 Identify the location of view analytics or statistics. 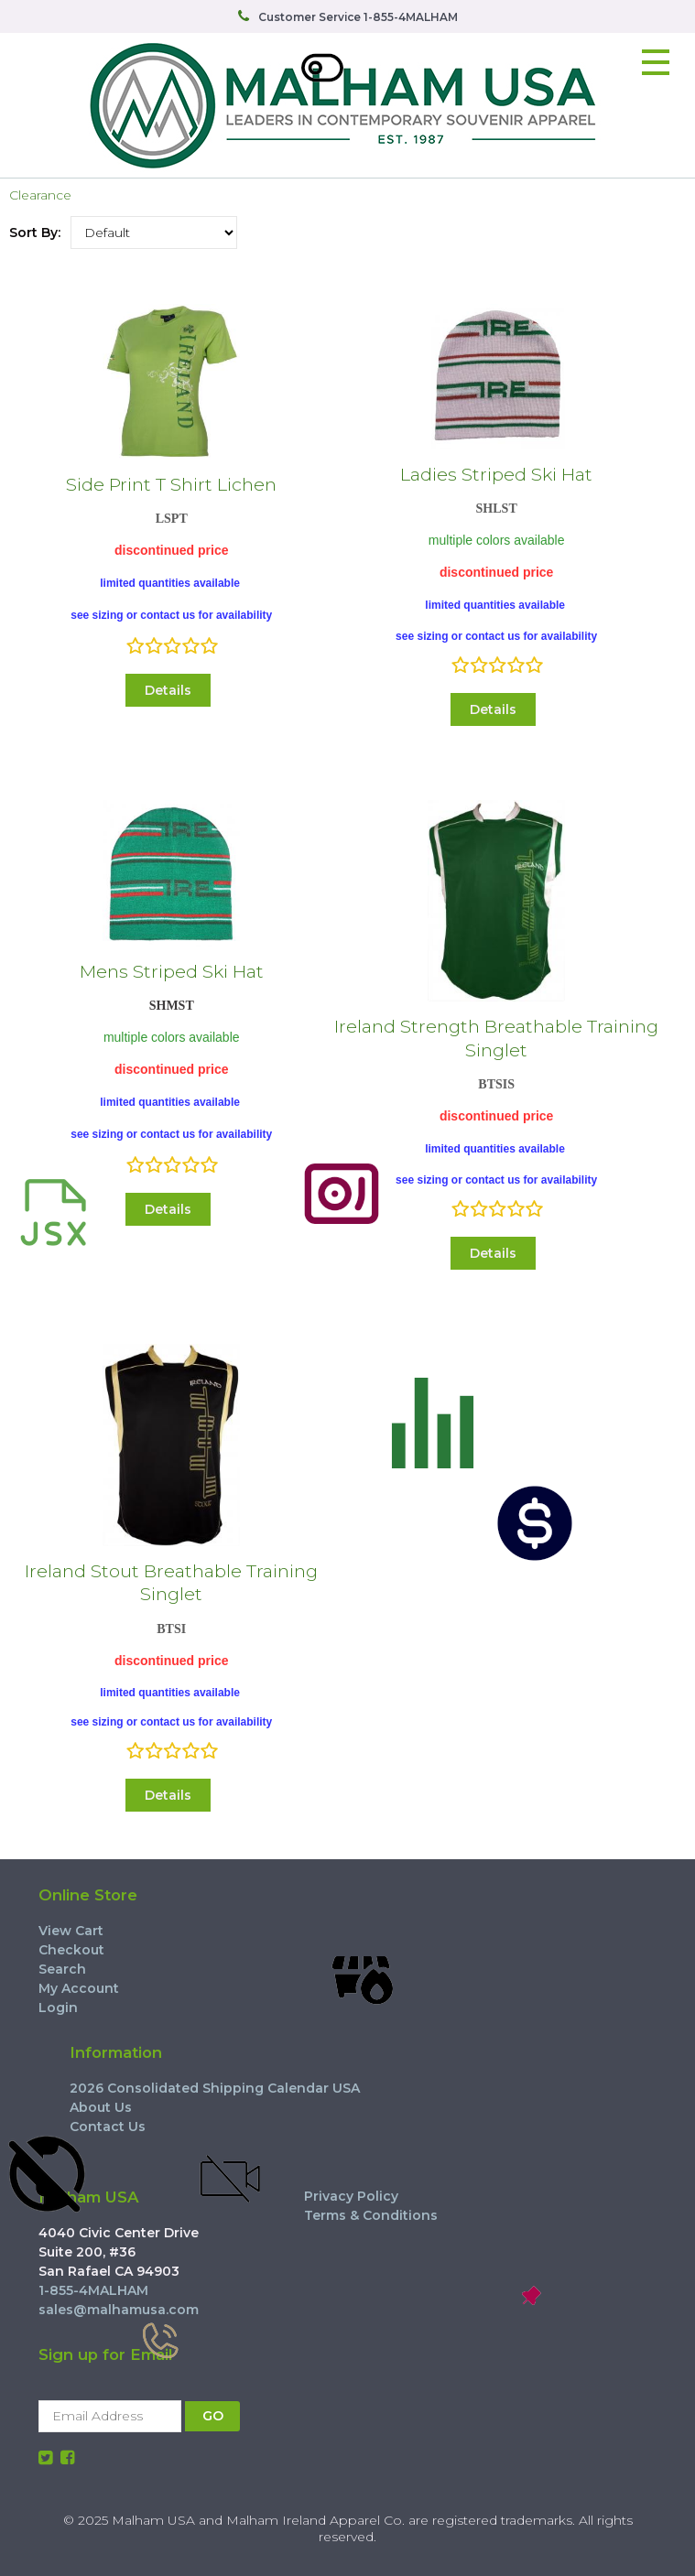
(432, 1423).